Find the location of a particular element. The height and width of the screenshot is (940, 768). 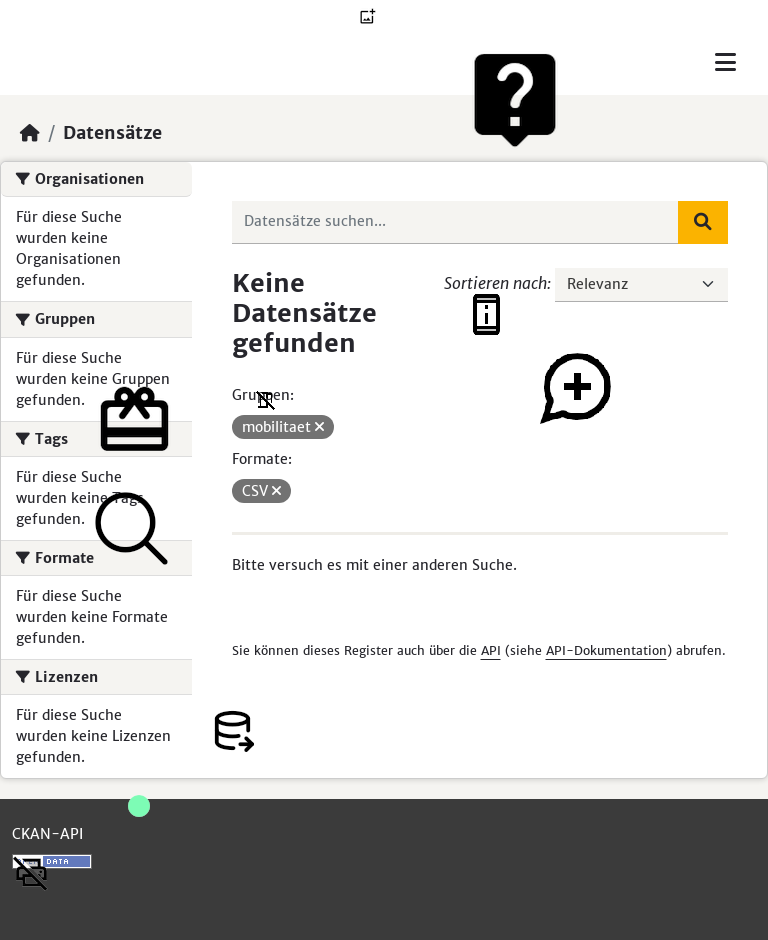

add a new photo to the gallery is located at coordinates (367, 16).